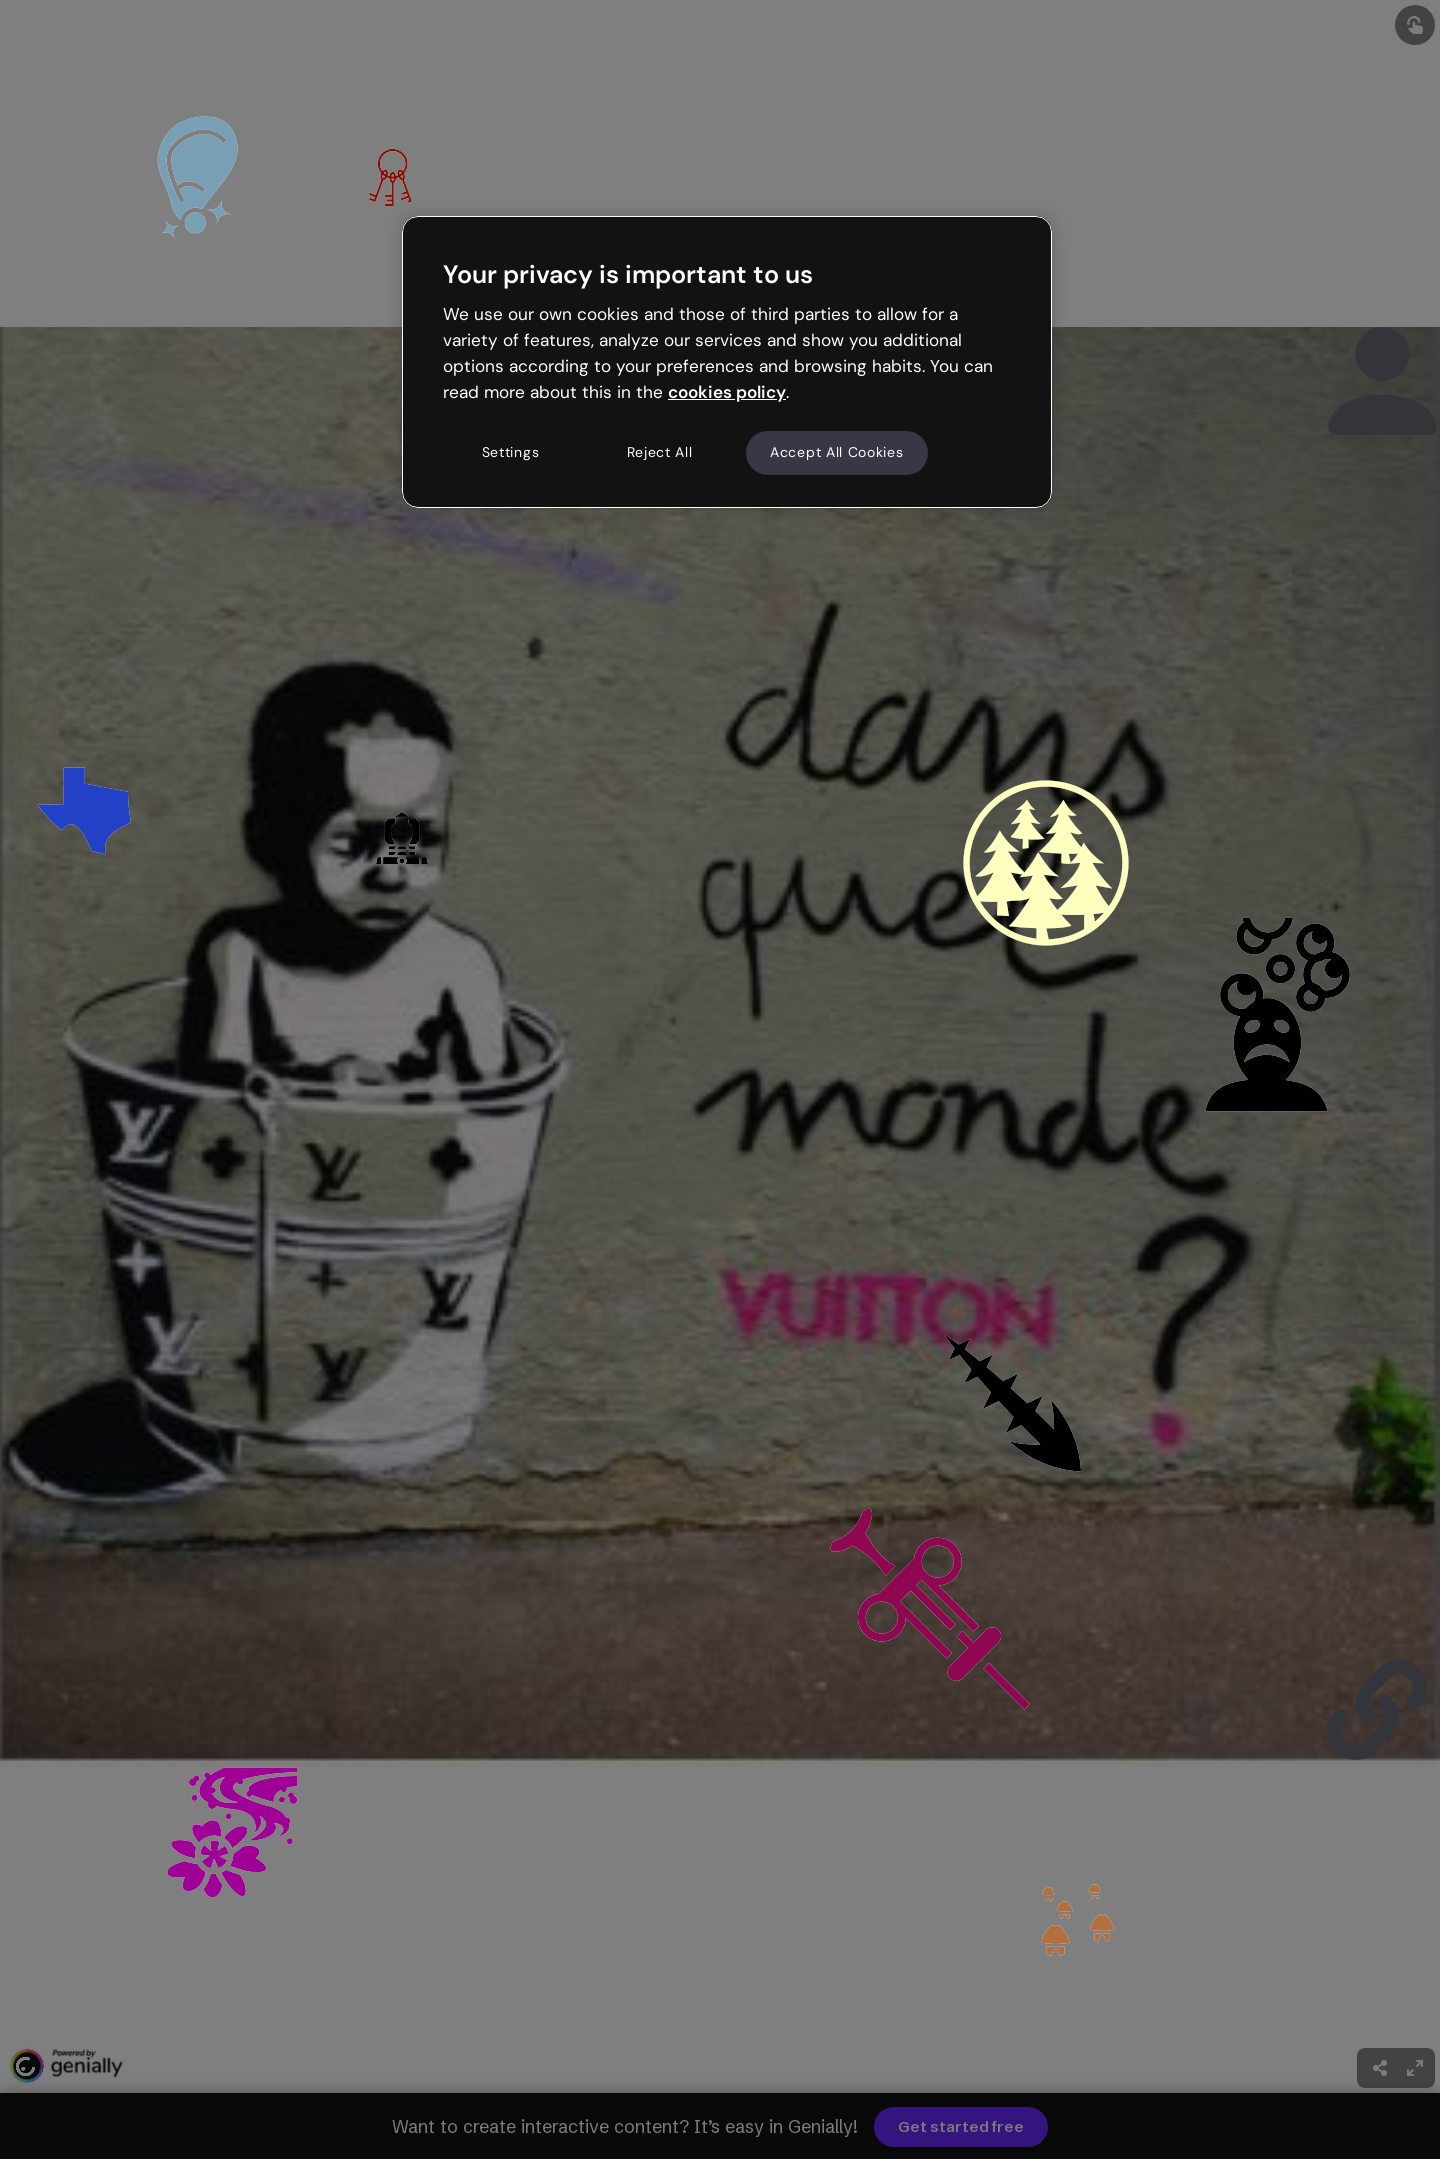 The image size is (1440, 2159). What do you see at coordinates (195, 177) in the screenshot?
I see `browse jewelry or accessories` at bounding box center [195, 177].